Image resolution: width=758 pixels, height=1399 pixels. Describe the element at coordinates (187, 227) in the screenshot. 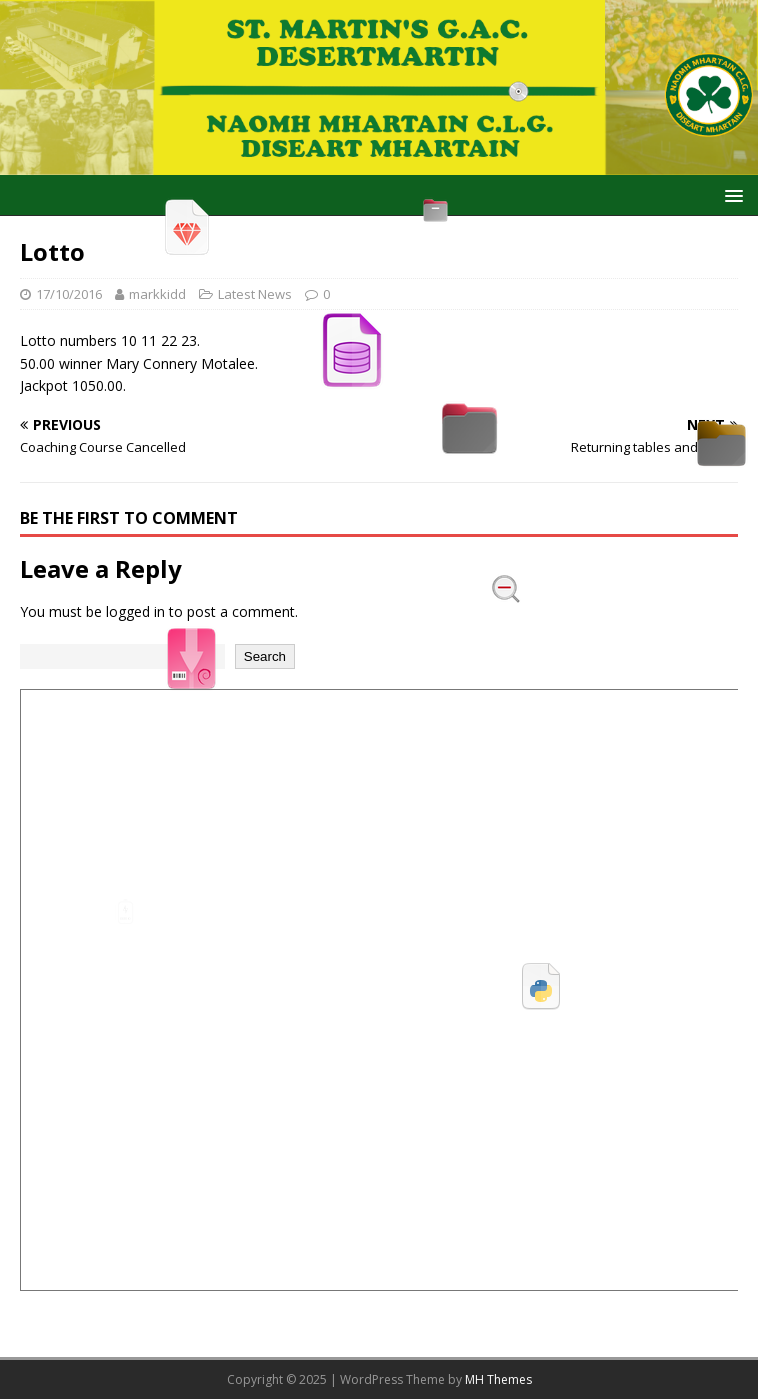

I see `ruby programming language source file` at that location.